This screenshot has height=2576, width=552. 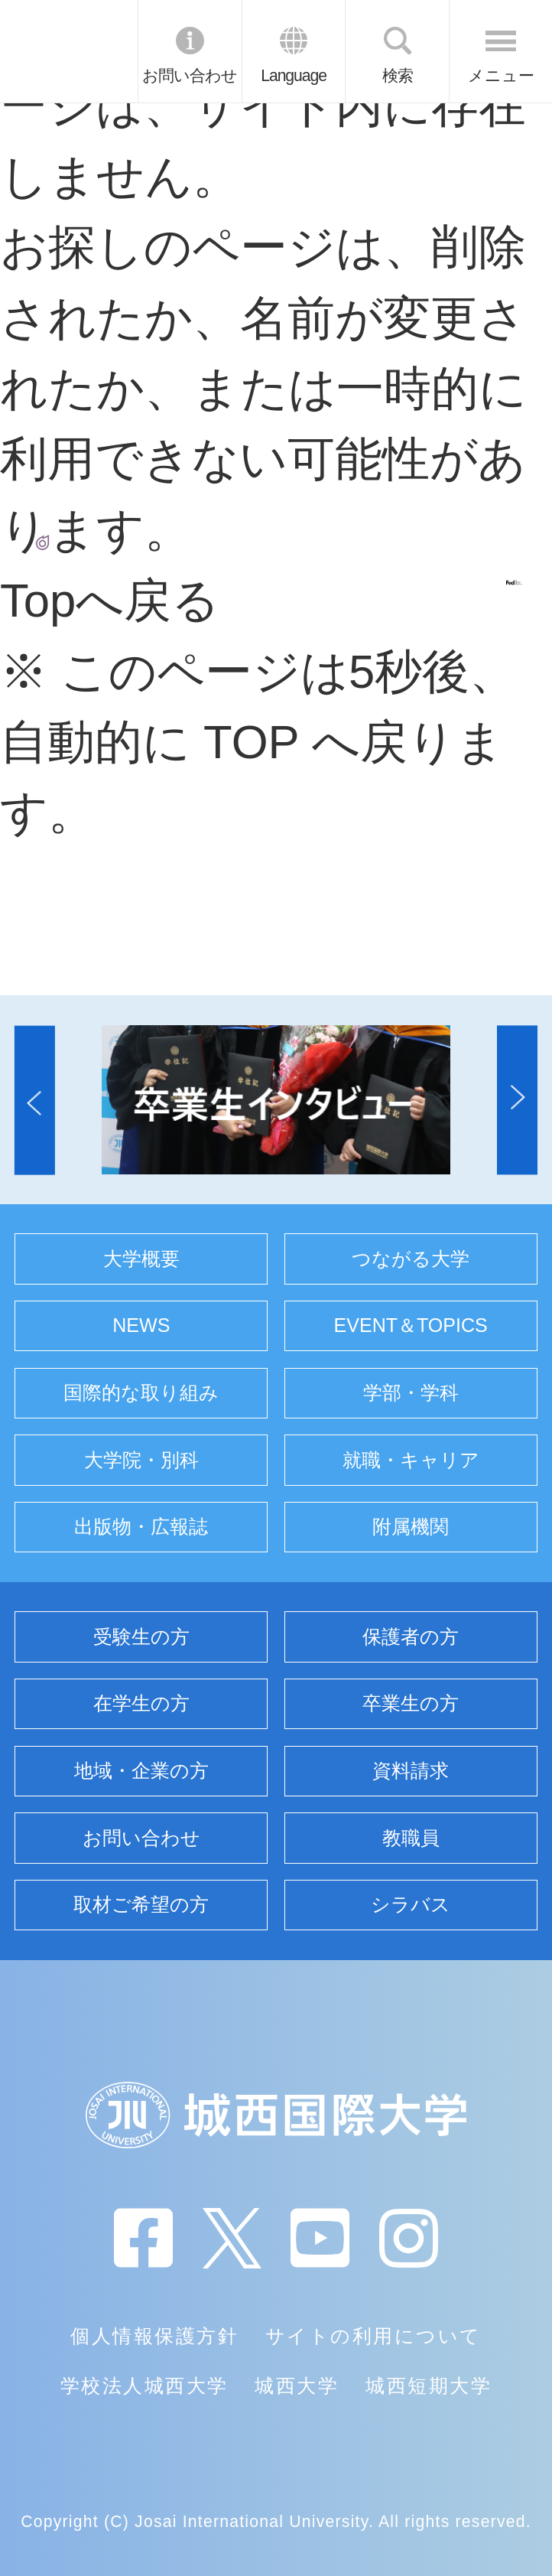 I want to click on indicates meteor or space weather event, so click(x=42, y=542).